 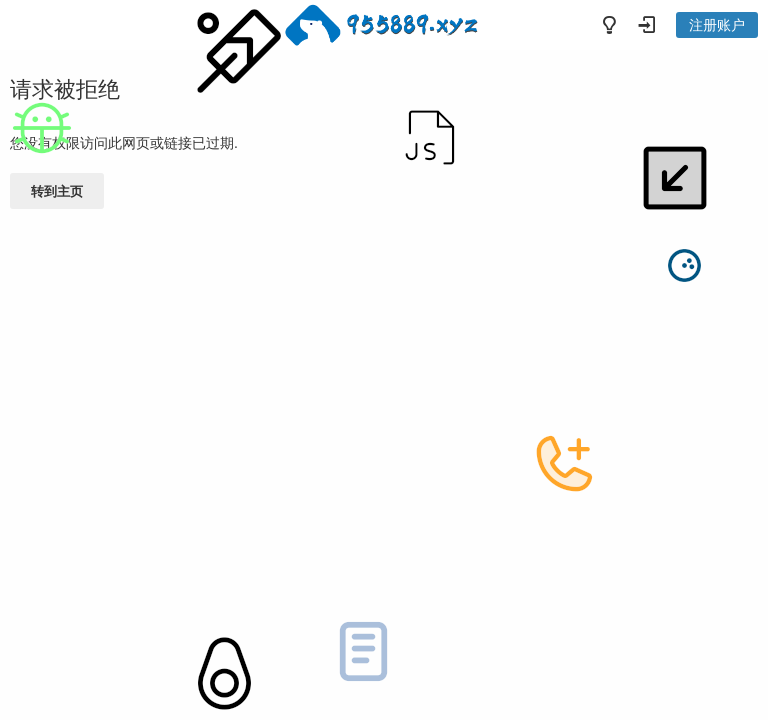 What do you see at coordinates (224, 673) in the screenshot?
I see `indicates healthy or vegetarian food options` at bounding box center [224, 673].